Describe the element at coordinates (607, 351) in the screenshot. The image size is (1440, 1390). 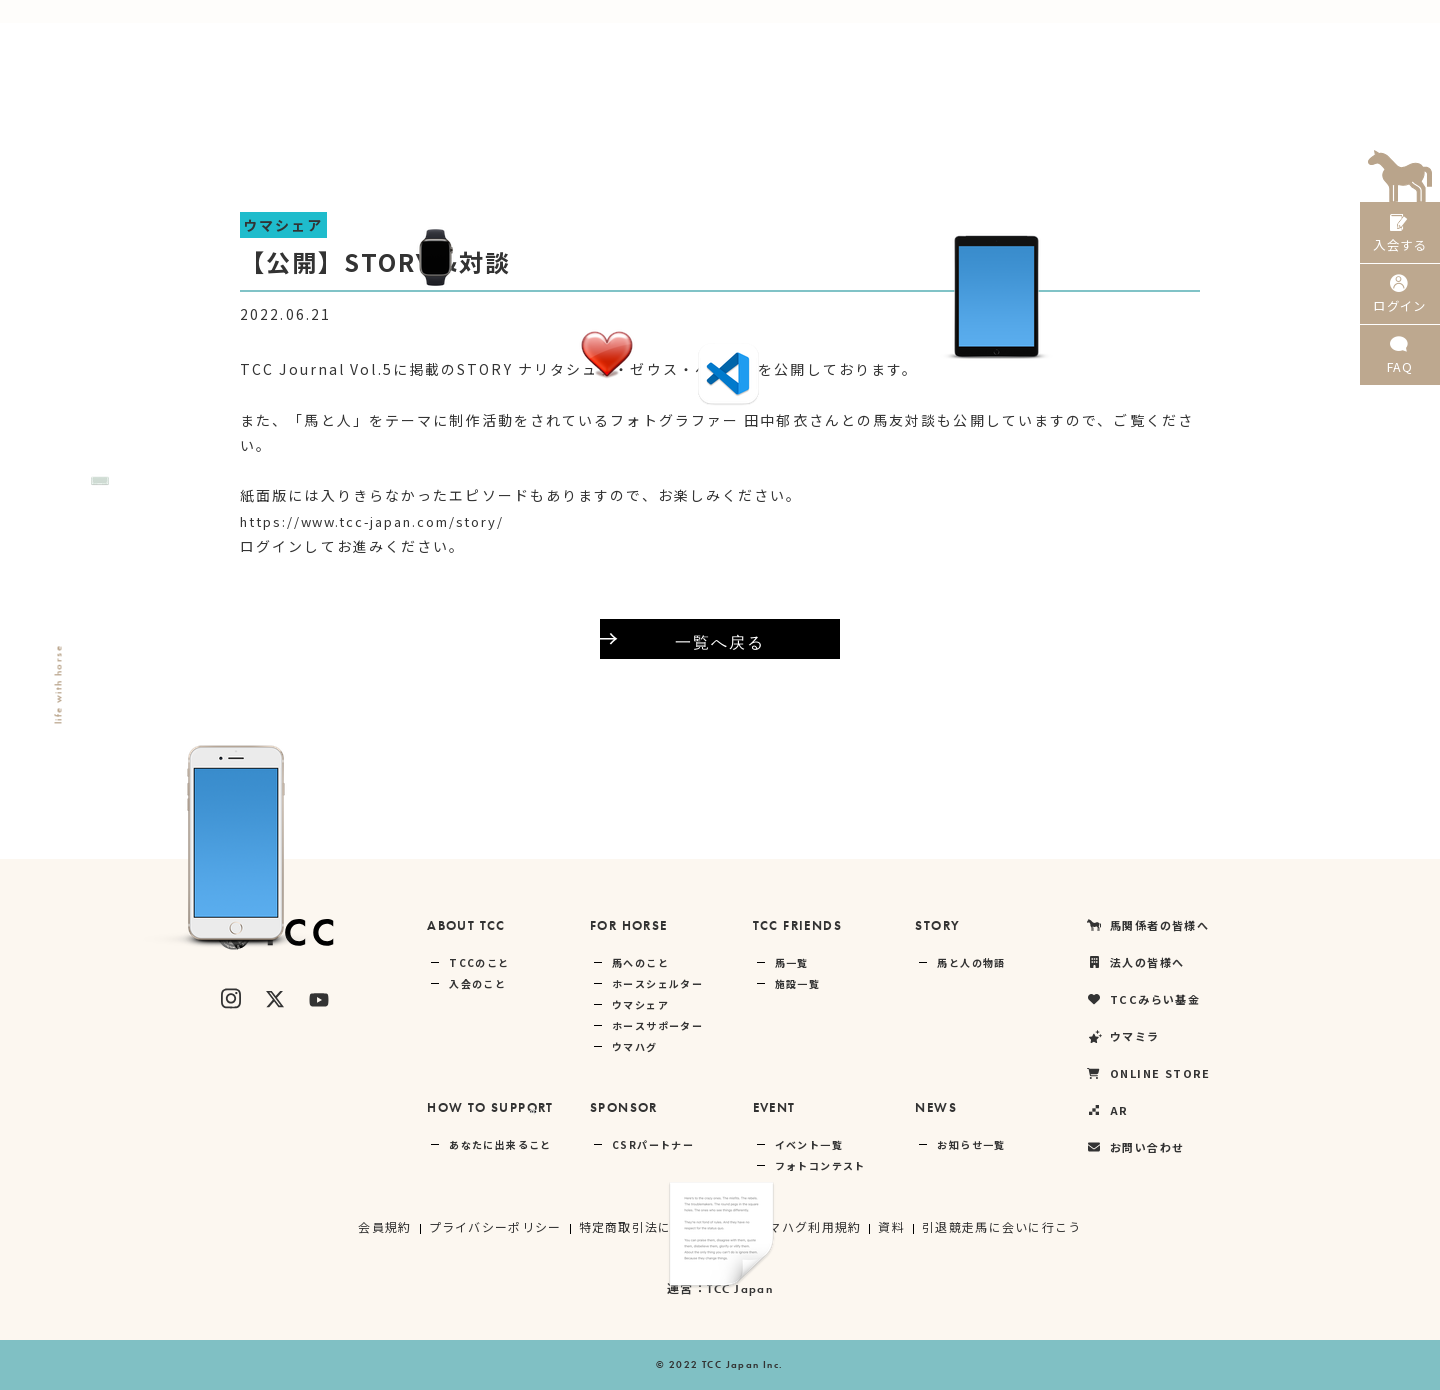
I see `access your favorites or bookmarked items` at that location.